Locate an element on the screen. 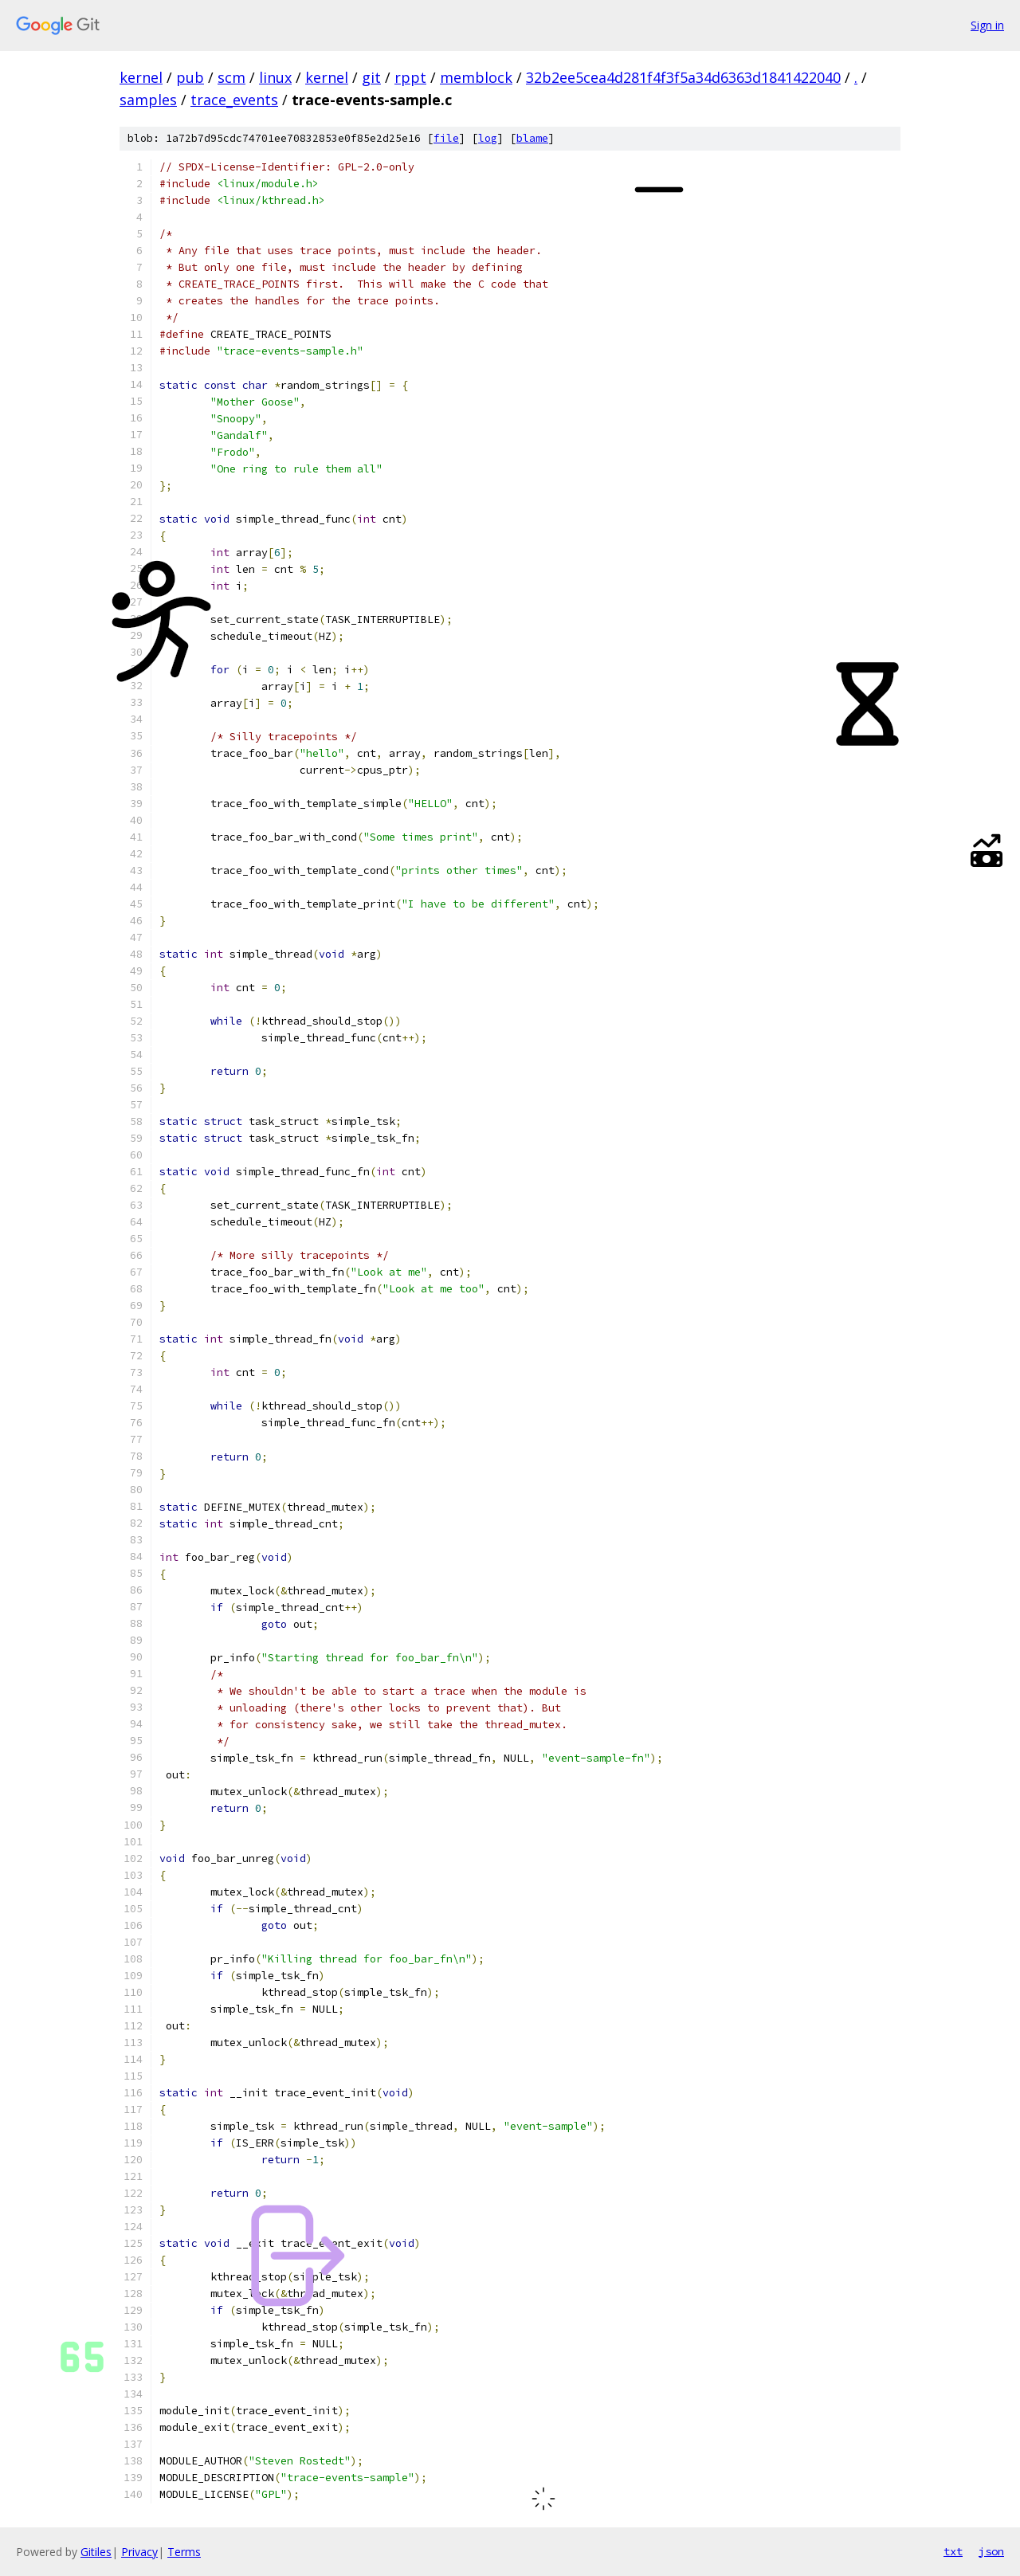  decrease quantity or value is located at coordinates (659, 190).